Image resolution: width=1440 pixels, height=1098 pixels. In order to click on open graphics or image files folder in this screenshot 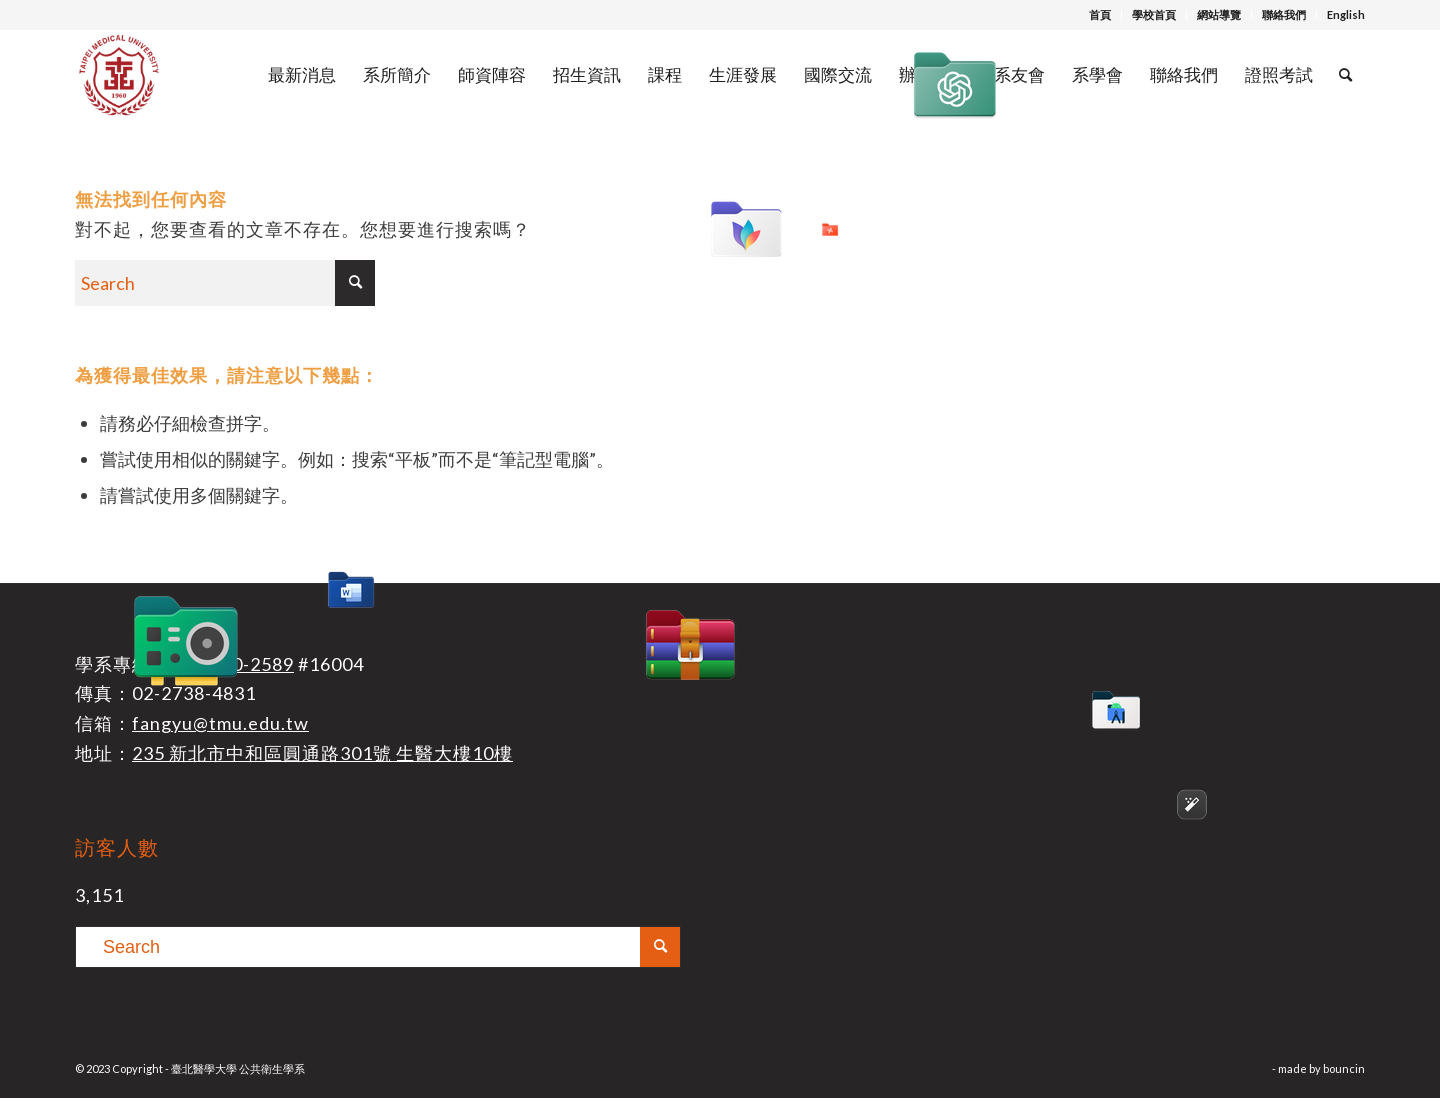, I will do `click(185, 639)`.